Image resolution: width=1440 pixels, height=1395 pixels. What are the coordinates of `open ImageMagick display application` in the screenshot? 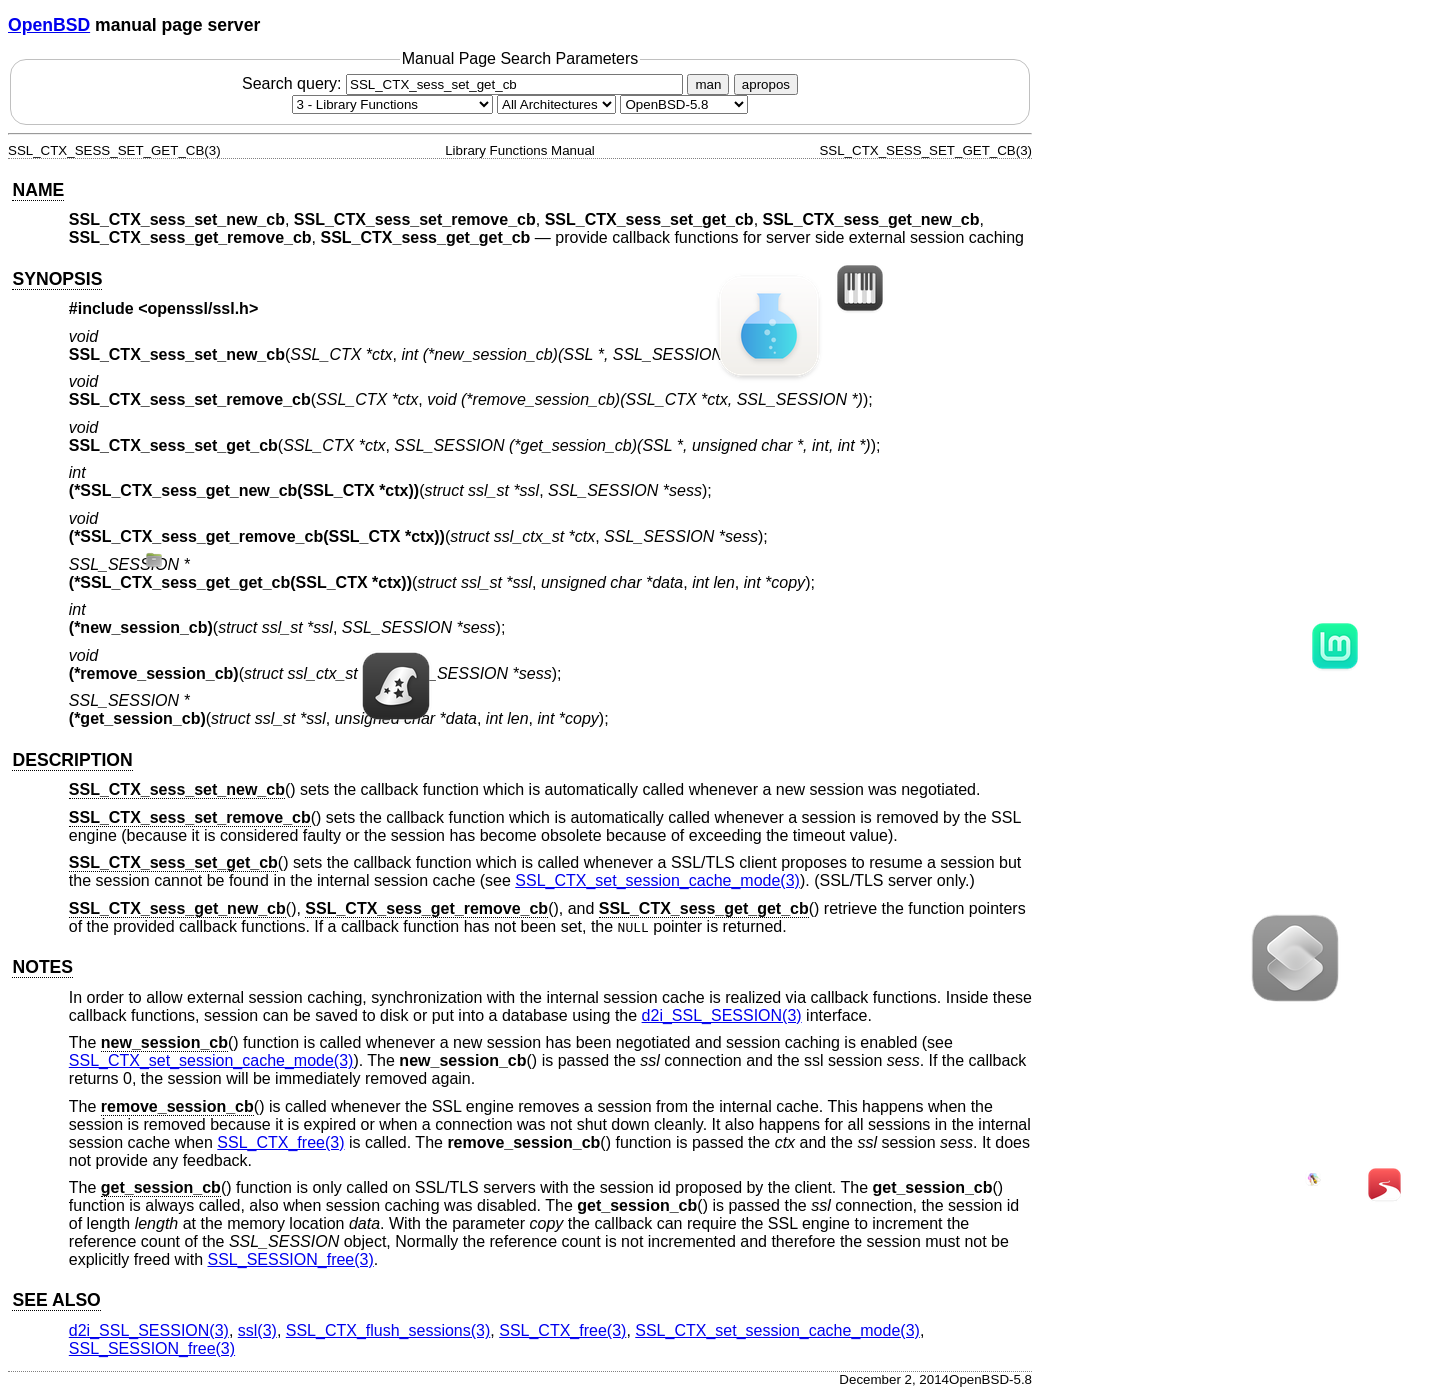 It's located at (396, 686).